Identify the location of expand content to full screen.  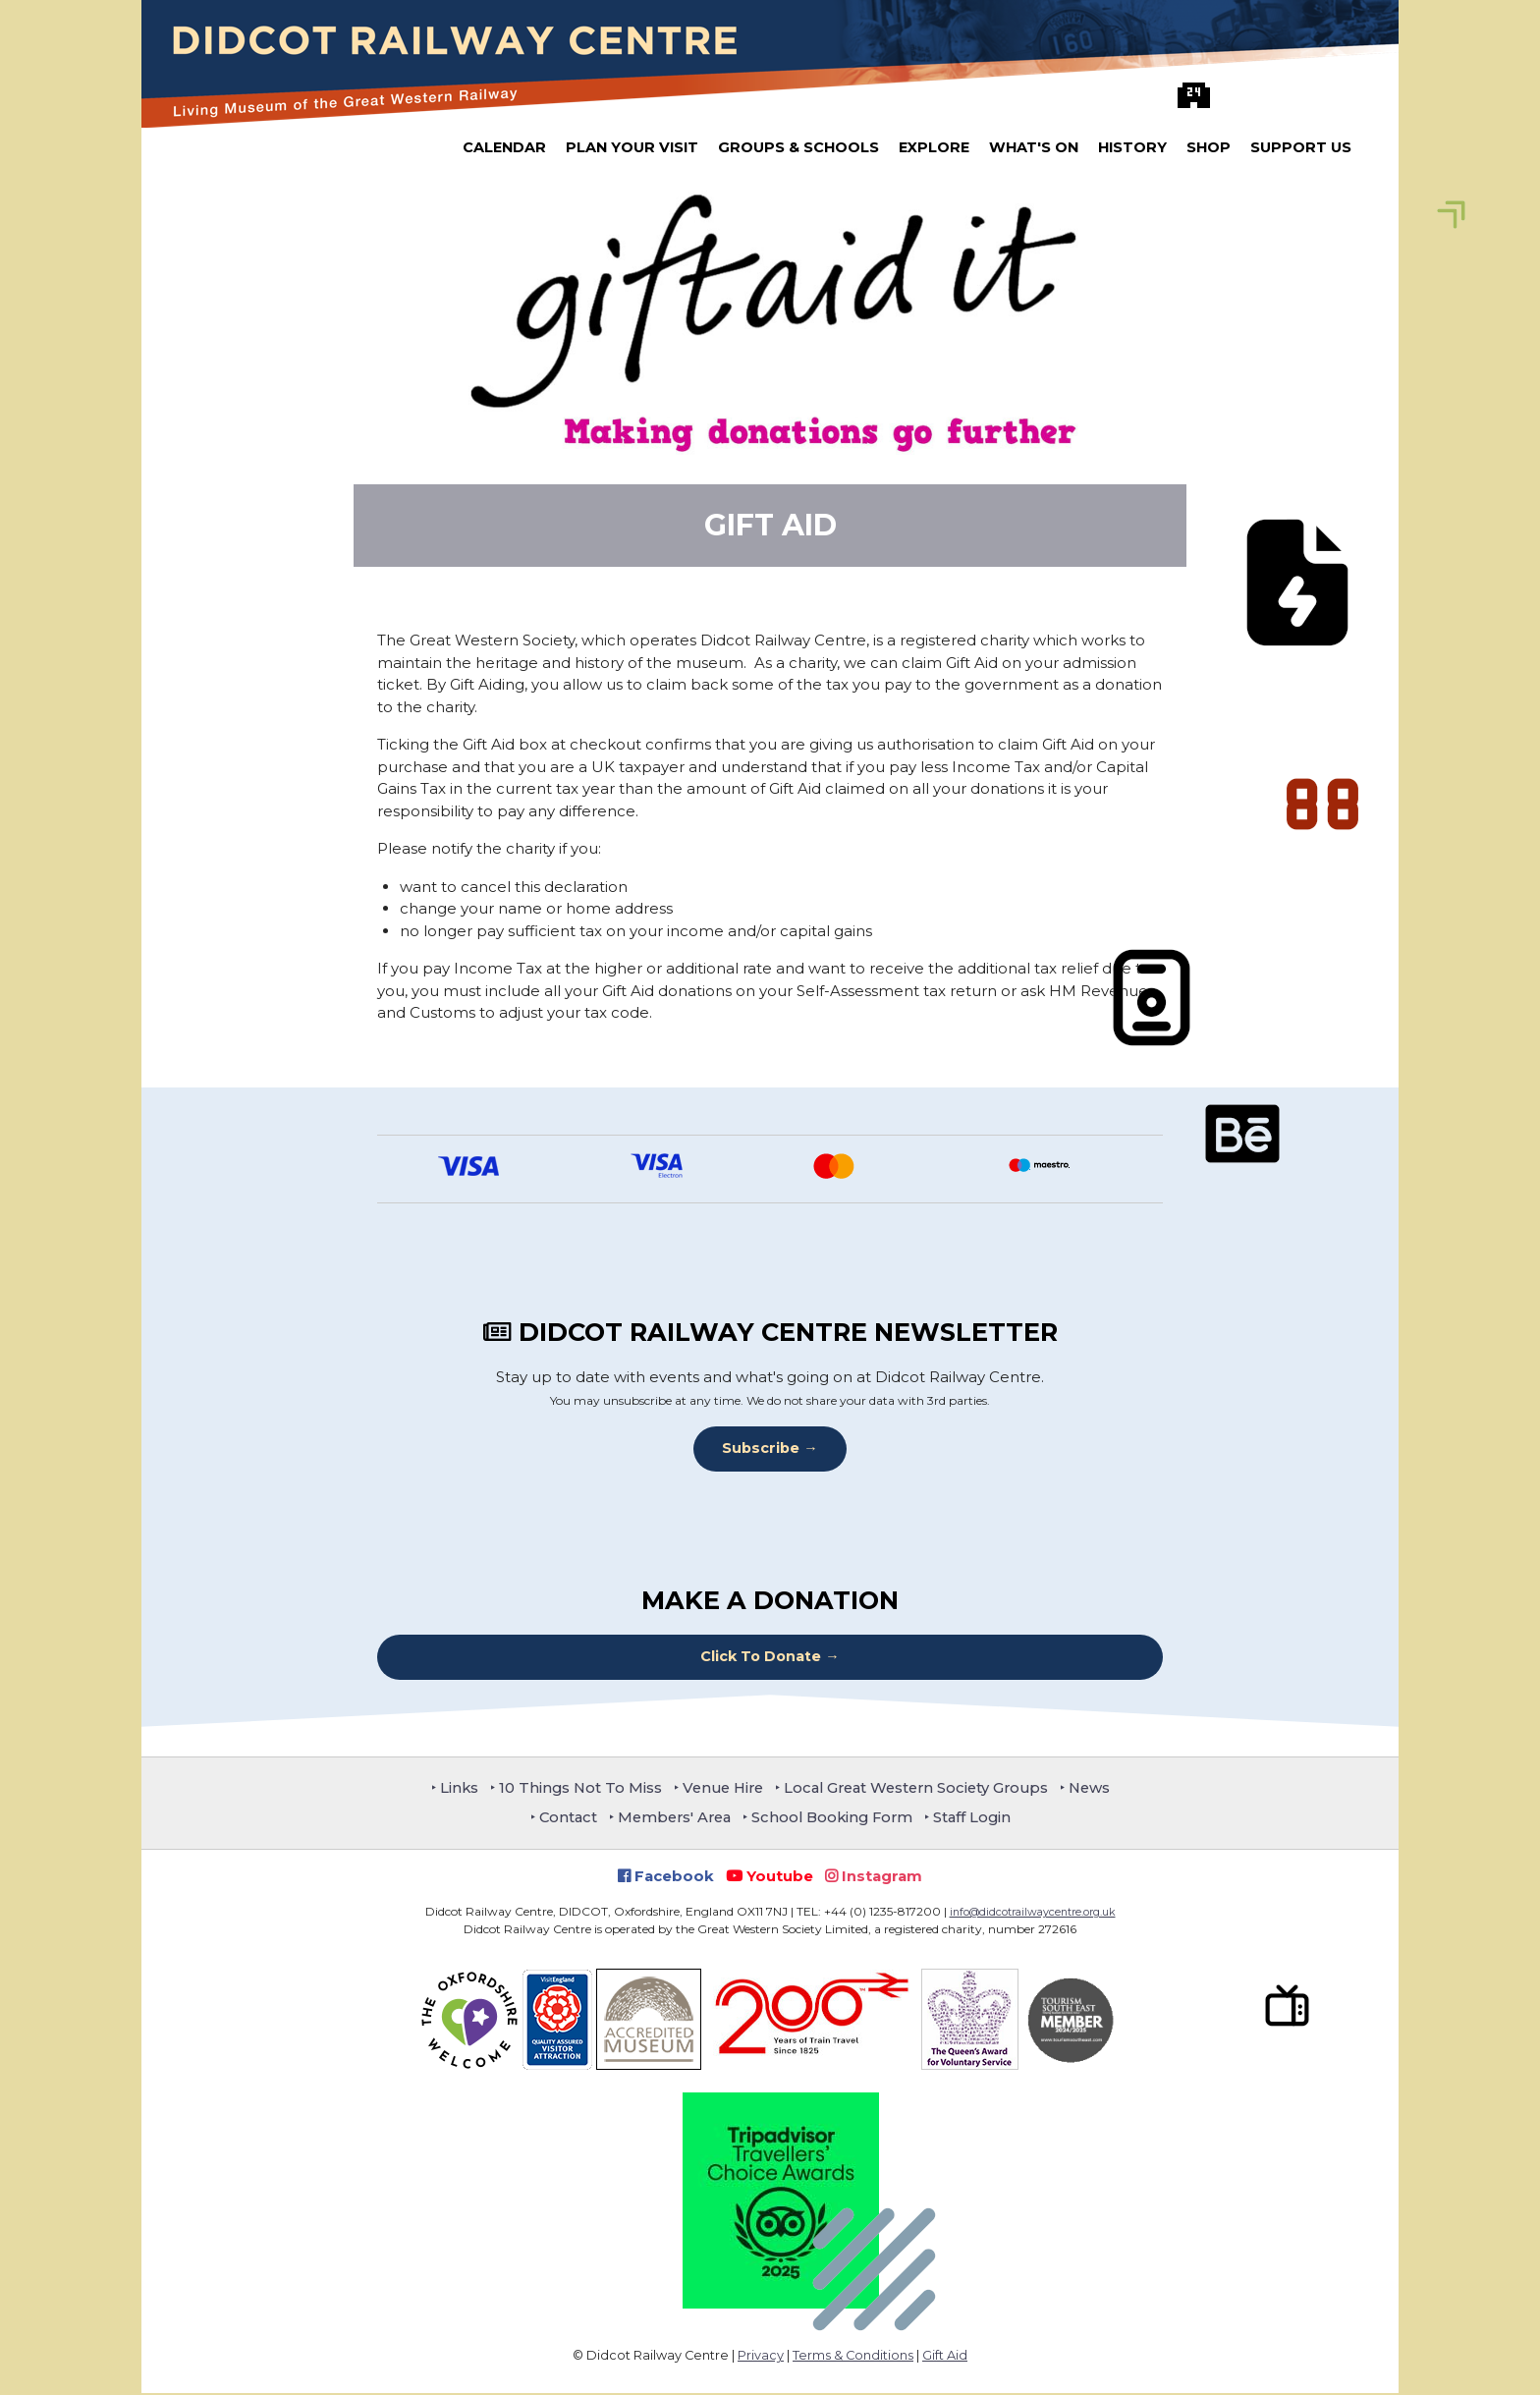
(1453, 212).